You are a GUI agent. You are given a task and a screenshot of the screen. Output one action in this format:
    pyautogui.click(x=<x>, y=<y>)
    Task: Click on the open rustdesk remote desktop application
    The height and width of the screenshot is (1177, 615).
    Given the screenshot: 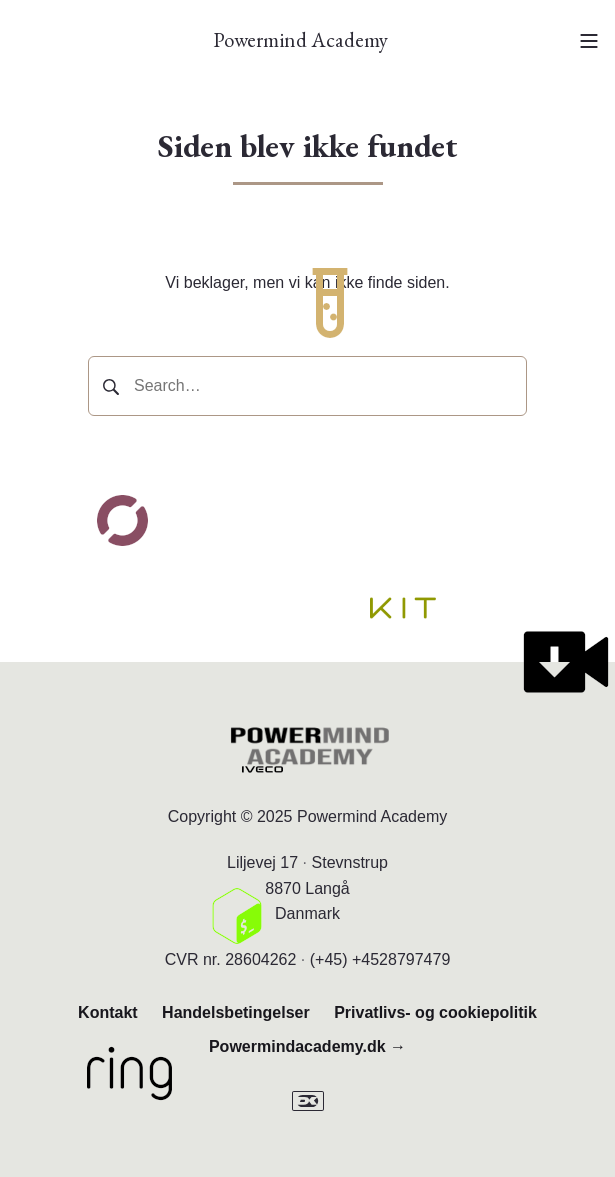 What is the action you would take?
    pyautogui.click(x=122, y=520)
    